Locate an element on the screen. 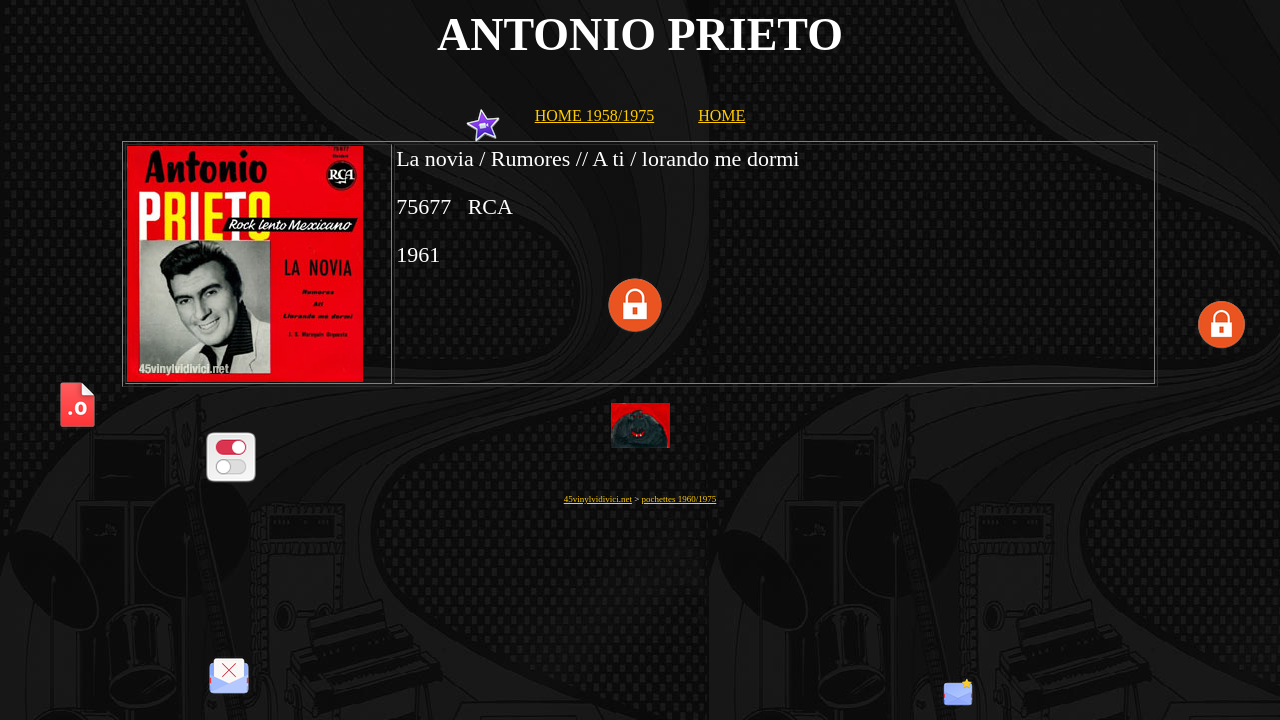 This screenshot has height=720, width=1280. open gnome tweaks settings is located at coordinates (231, 457).